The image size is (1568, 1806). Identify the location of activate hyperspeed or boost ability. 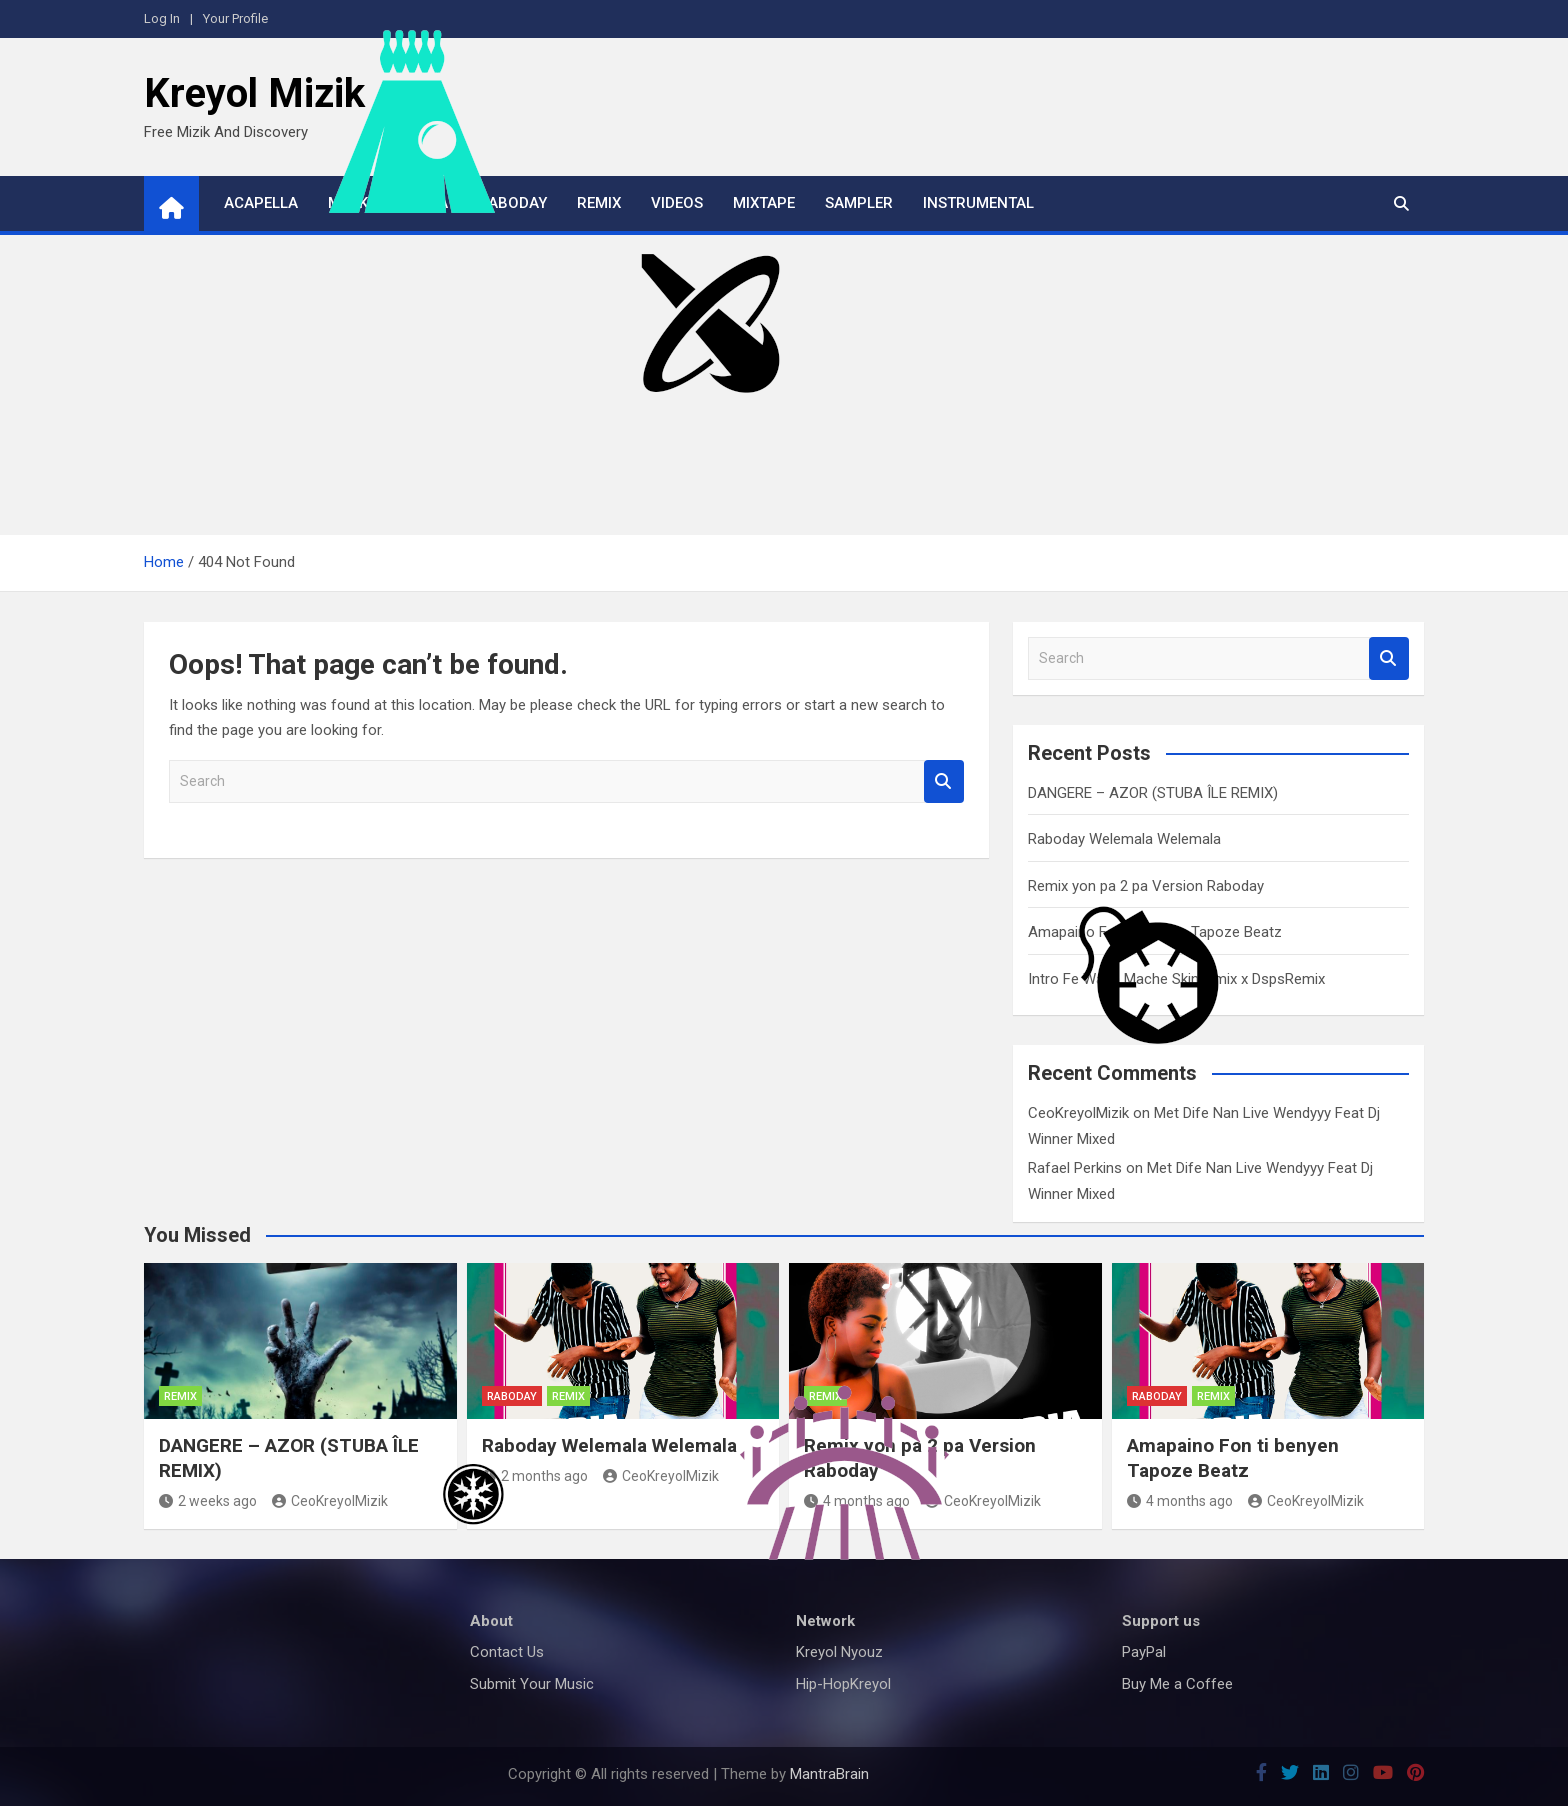
(711, 323).